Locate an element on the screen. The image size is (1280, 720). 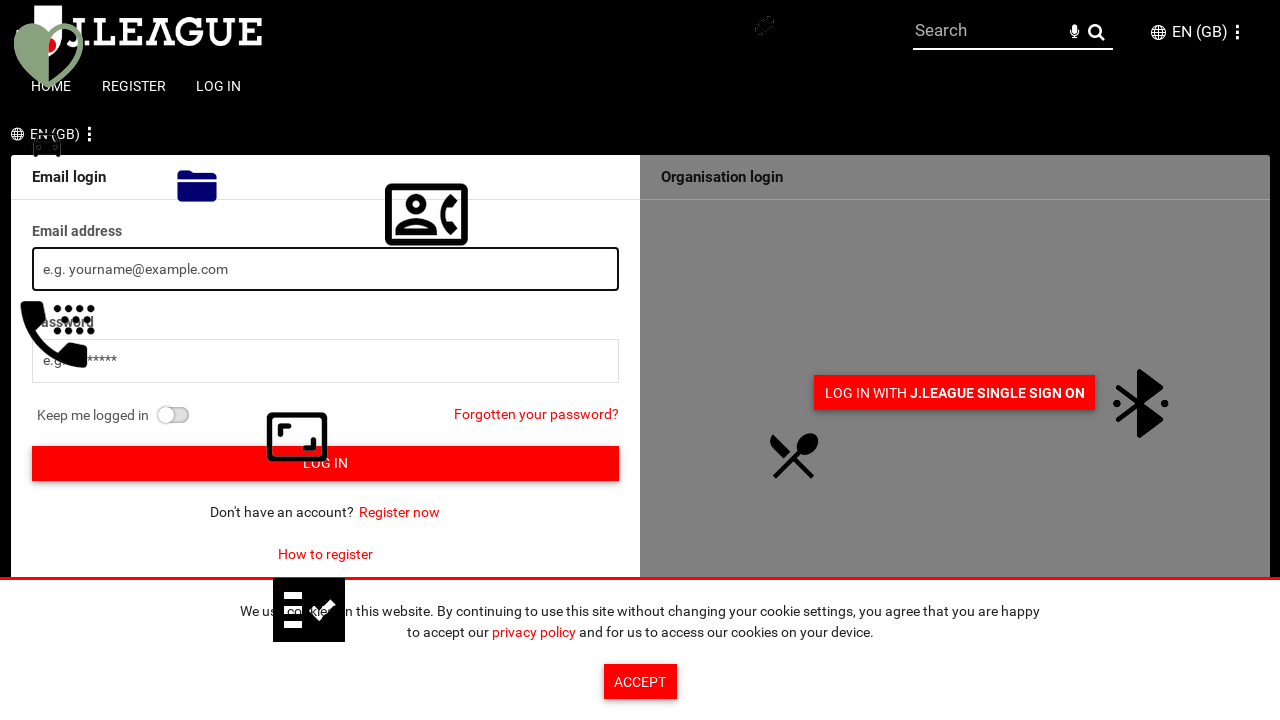
verify or review checklist items is located at coordinates (309, 610).